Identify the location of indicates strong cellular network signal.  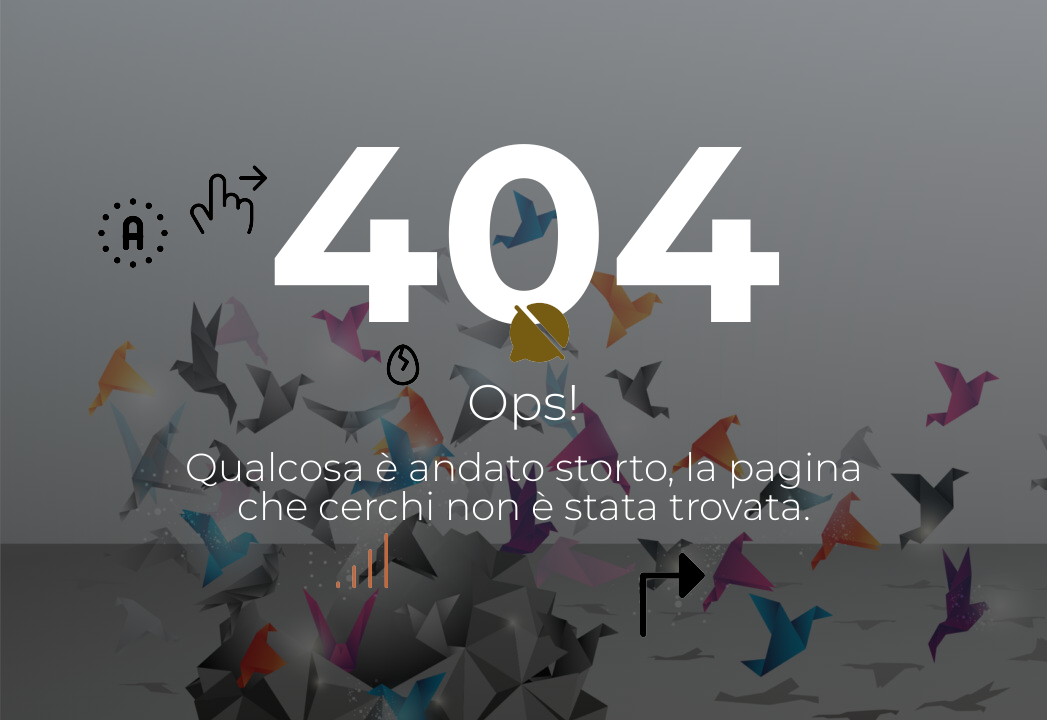
(373, 557).